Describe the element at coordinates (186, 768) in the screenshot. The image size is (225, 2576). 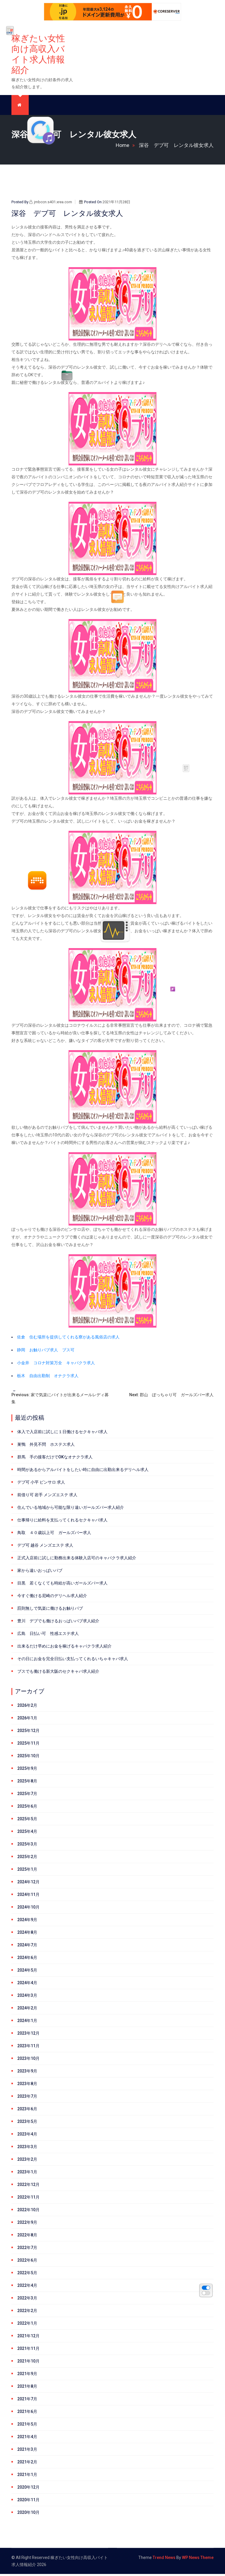
I see `indicates a binary or raw data file` at that location.